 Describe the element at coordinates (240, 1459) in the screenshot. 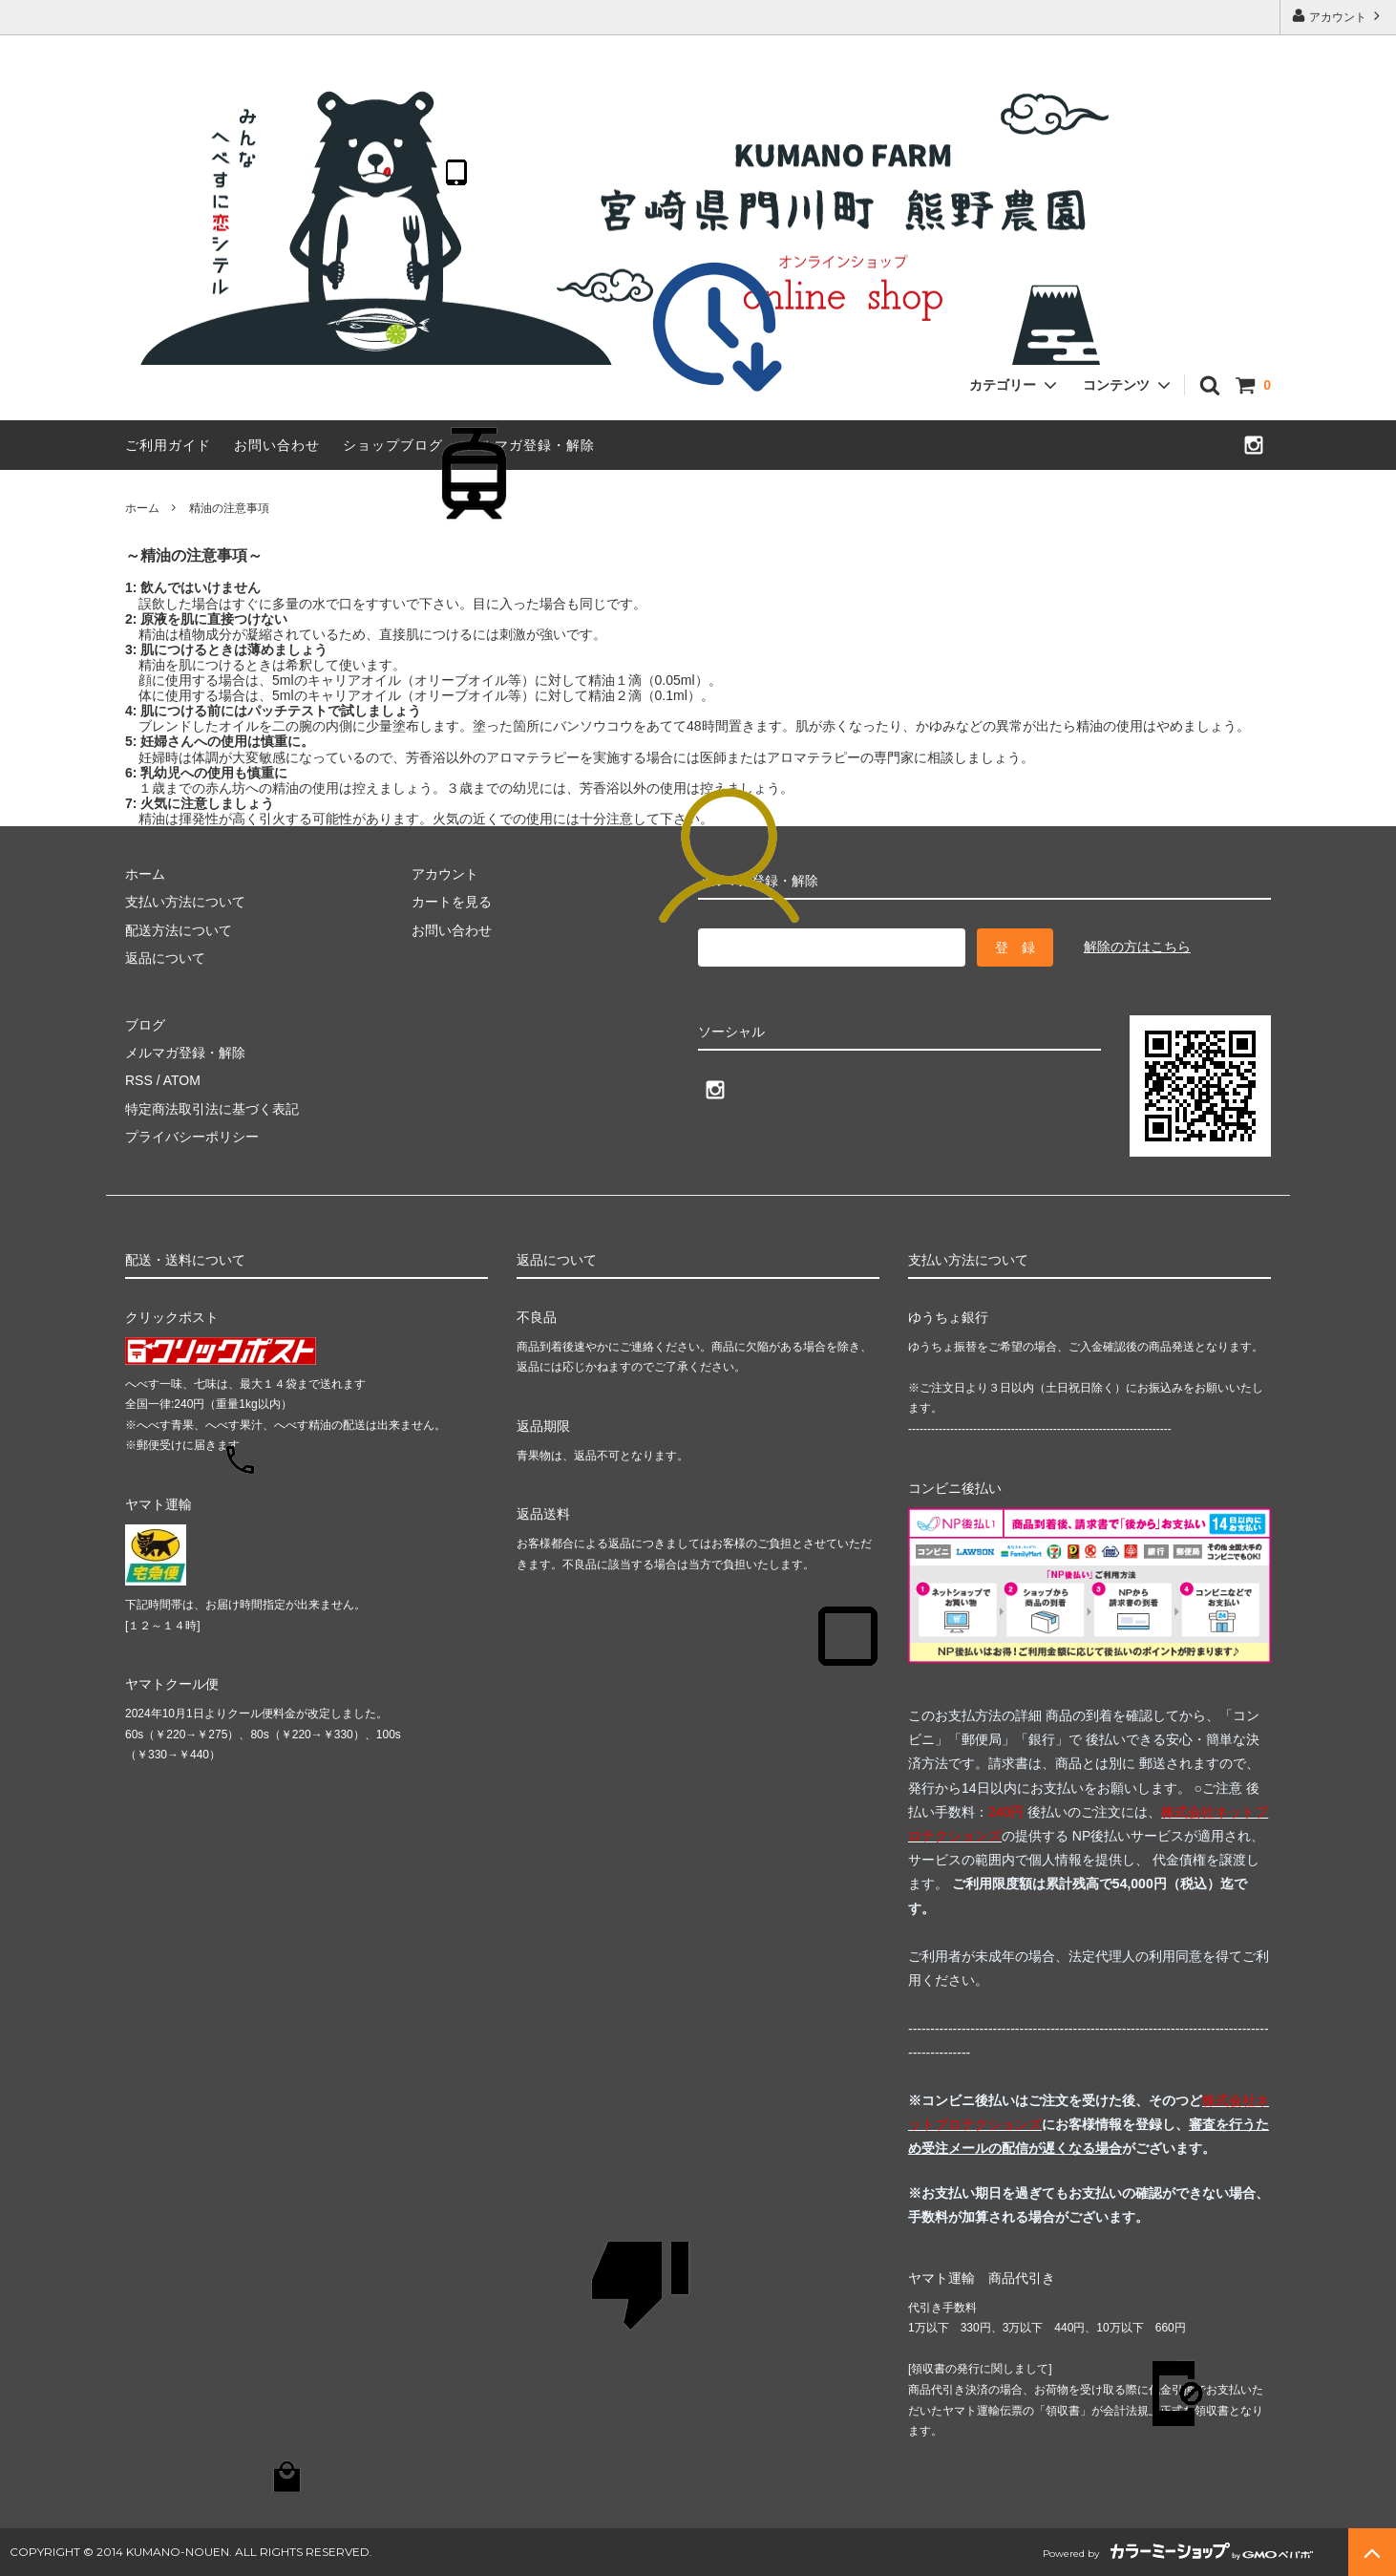

I see `make a phone call` at that location.